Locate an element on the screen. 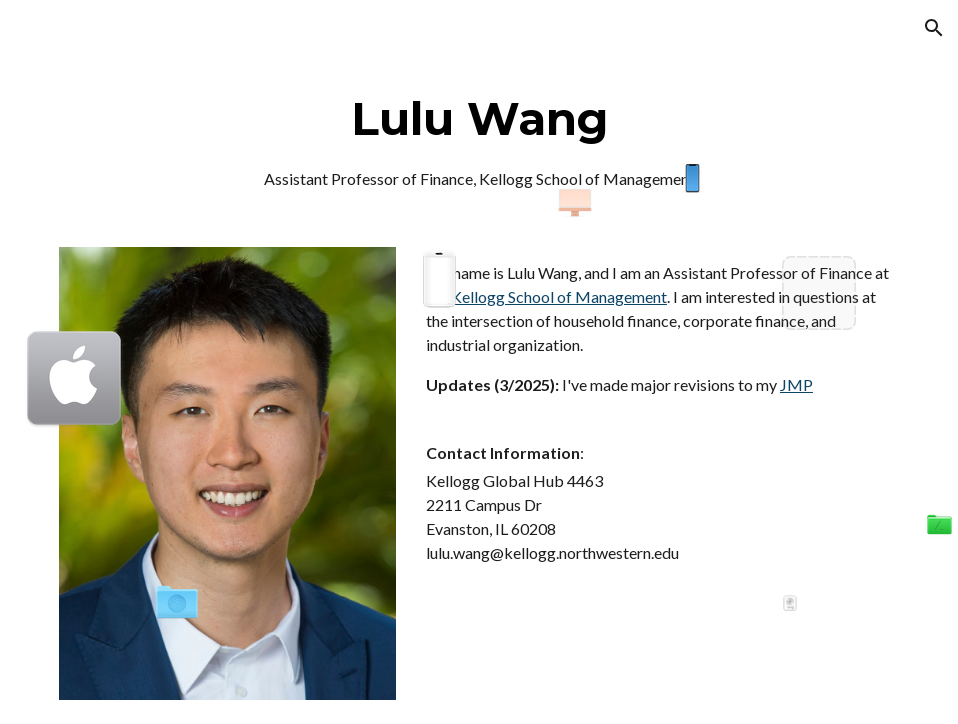  open server applications folder is located at coordinates (177, 602).